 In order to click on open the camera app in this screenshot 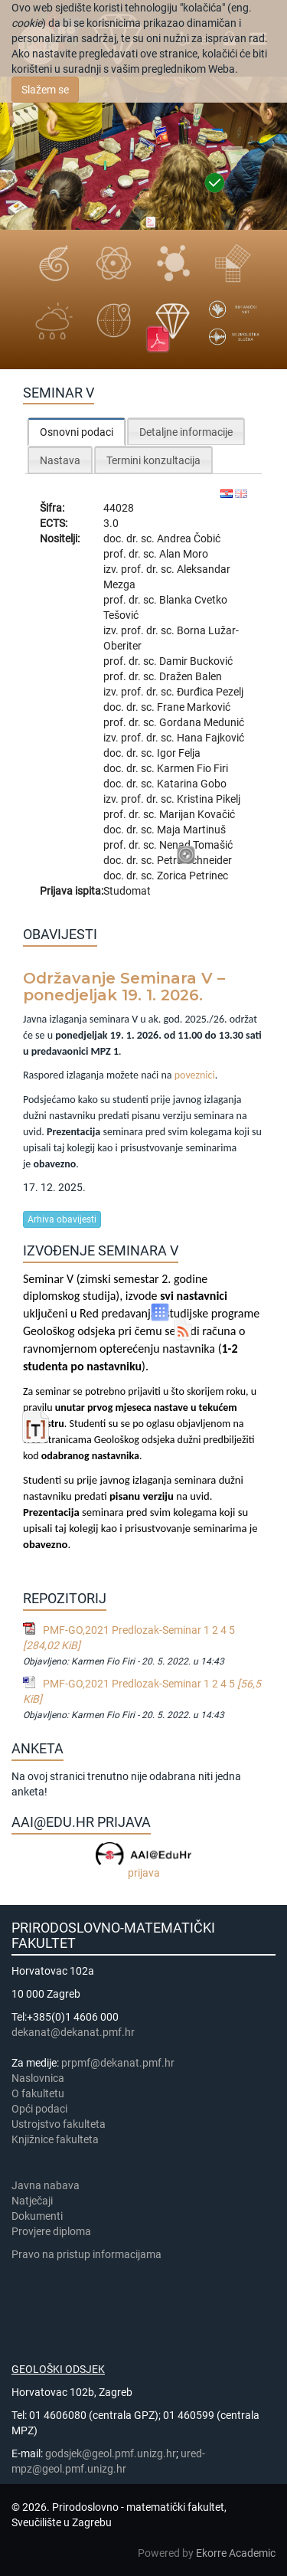, I will do `click(186, 855)`.